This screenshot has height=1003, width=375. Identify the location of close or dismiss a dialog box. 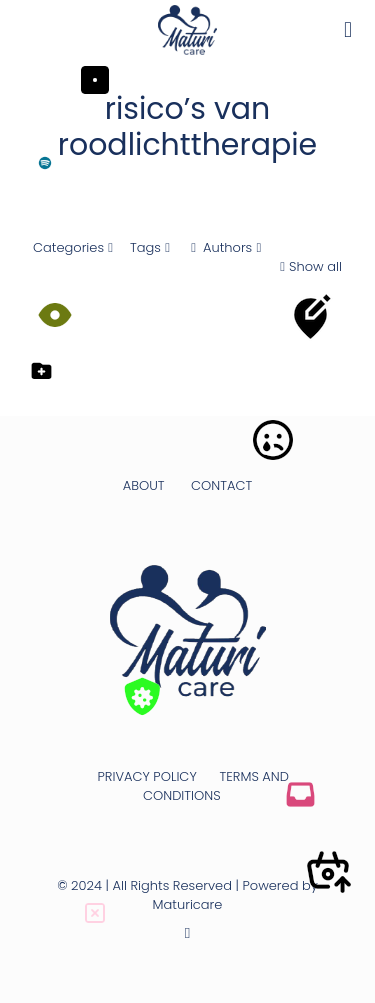
(95, 913).